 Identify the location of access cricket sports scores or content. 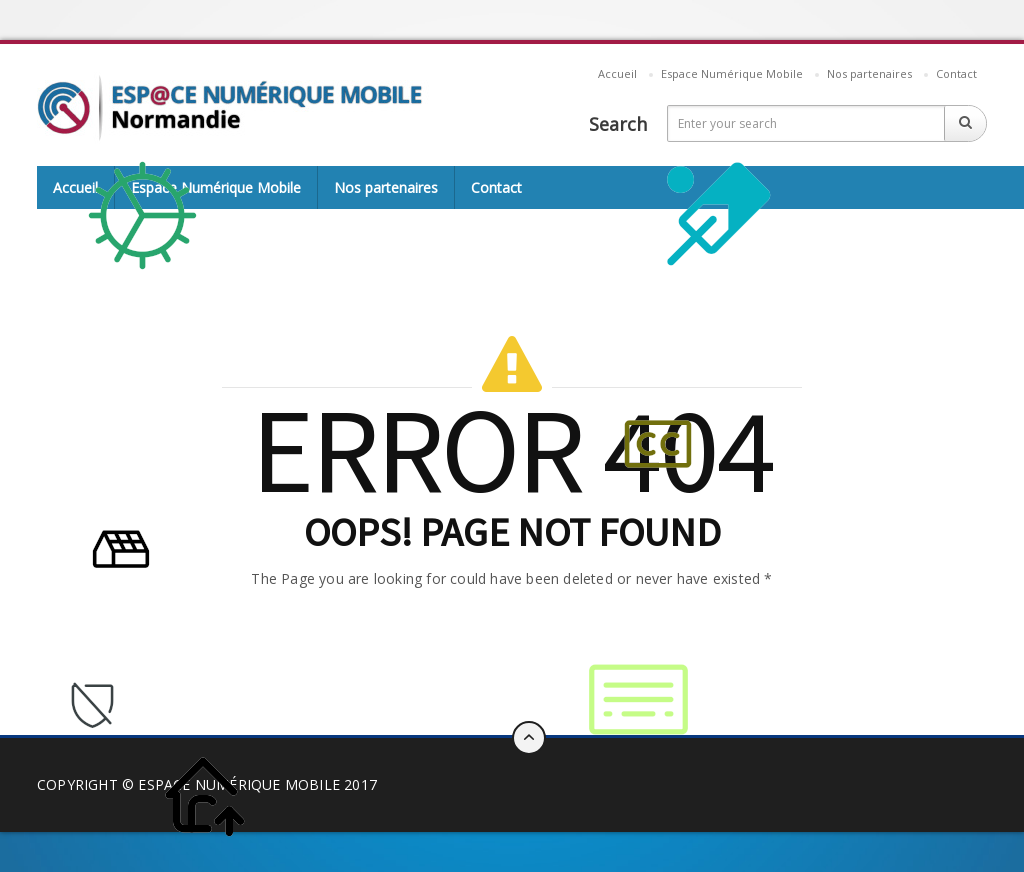
(713, 212).